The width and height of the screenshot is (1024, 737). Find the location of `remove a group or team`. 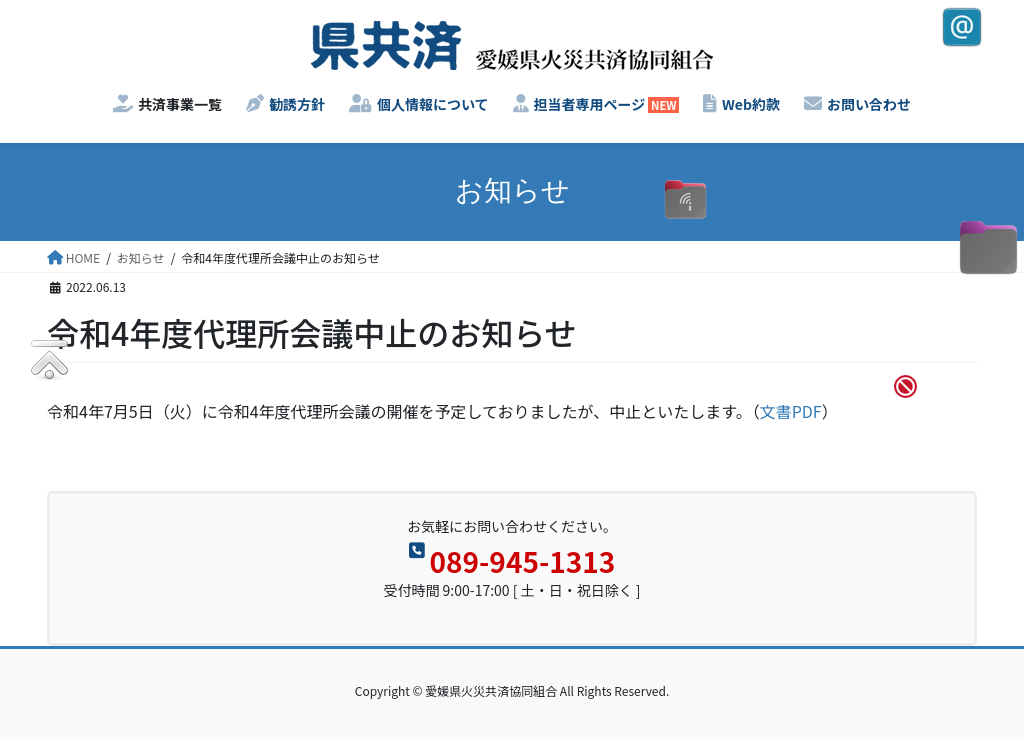

remove a group or team is located at coordinates (905, 386).